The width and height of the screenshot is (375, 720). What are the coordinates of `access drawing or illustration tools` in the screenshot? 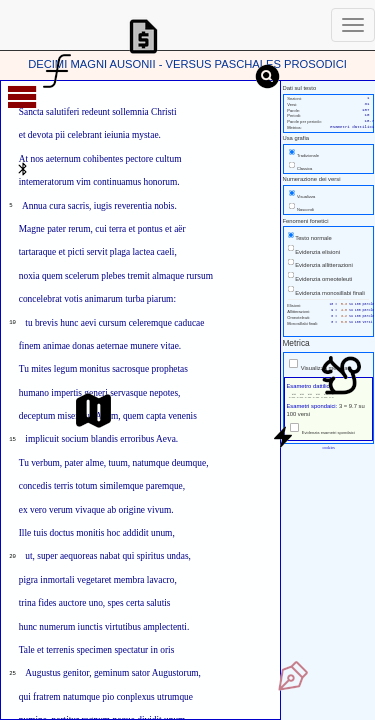 It's located at (291, 677).